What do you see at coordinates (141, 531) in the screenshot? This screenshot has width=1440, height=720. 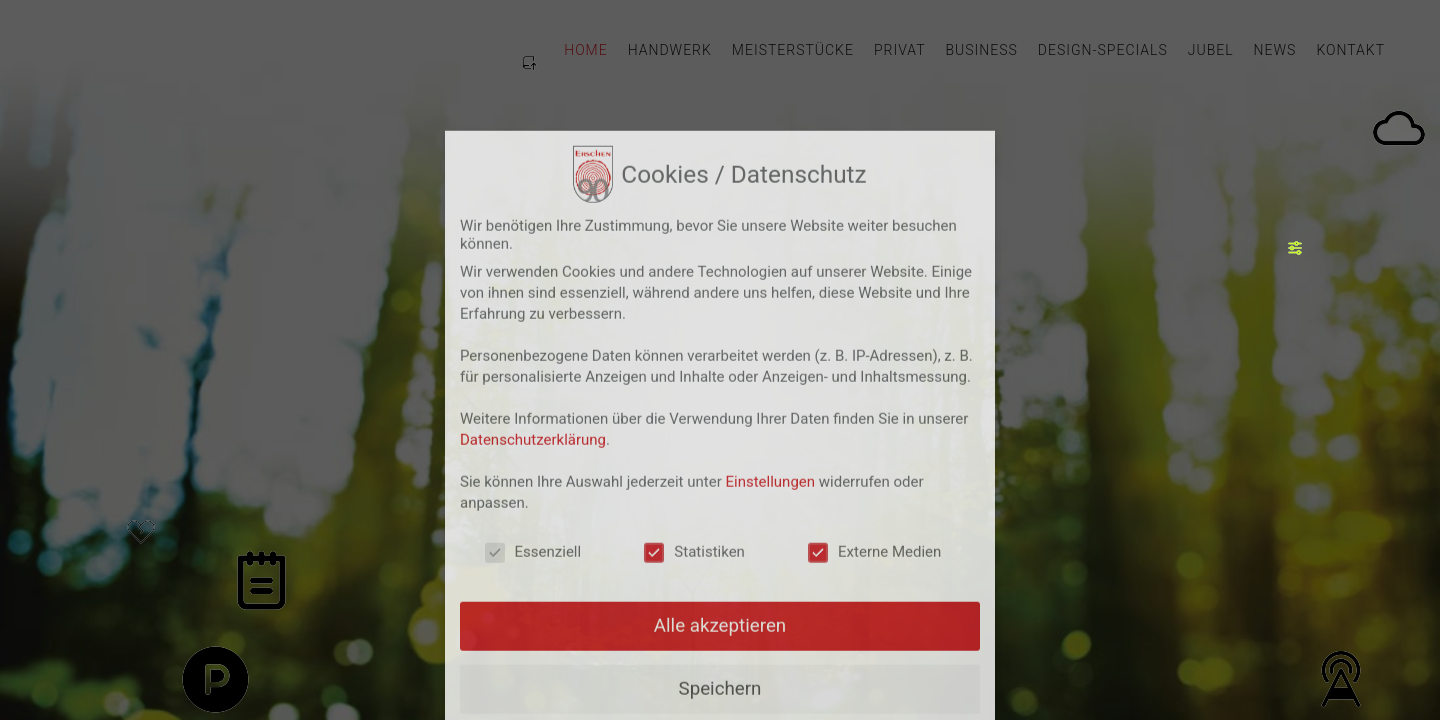 I see `unlike or remove from favorites` at bounding box center [141, 531].